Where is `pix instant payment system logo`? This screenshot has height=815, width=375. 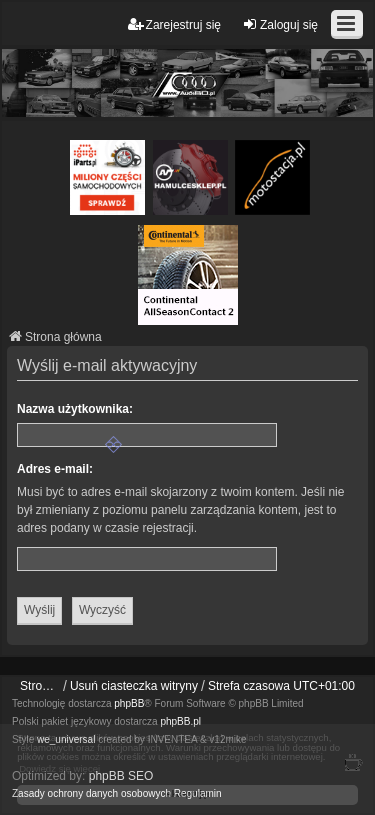 pix instant payment system logo is located at coordinates (113, 444).